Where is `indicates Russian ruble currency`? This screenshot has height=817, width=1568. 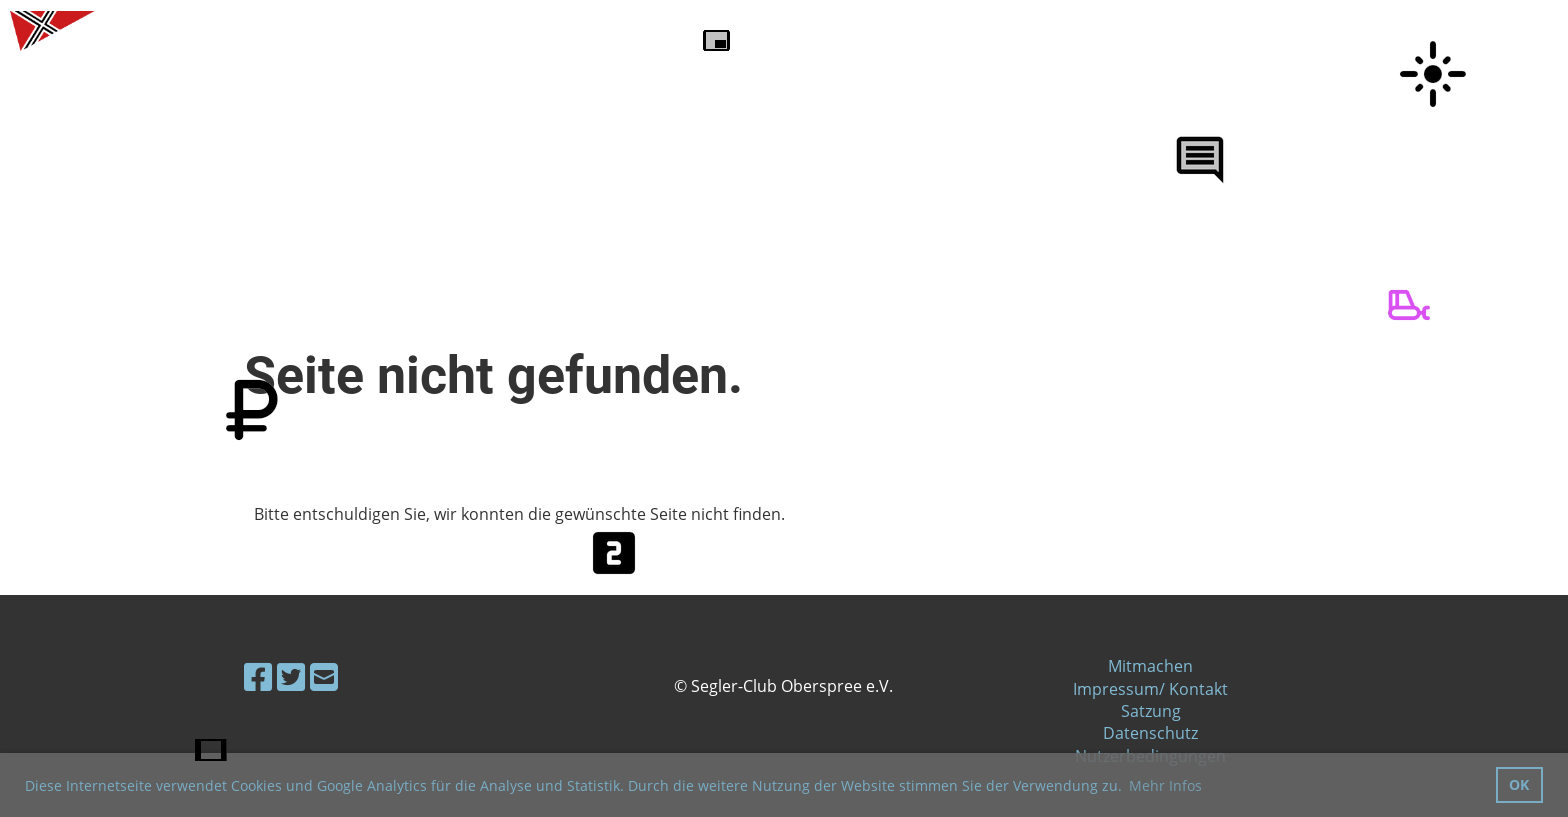
indicates Russian ruble currency is located at coordinates (254, 410).